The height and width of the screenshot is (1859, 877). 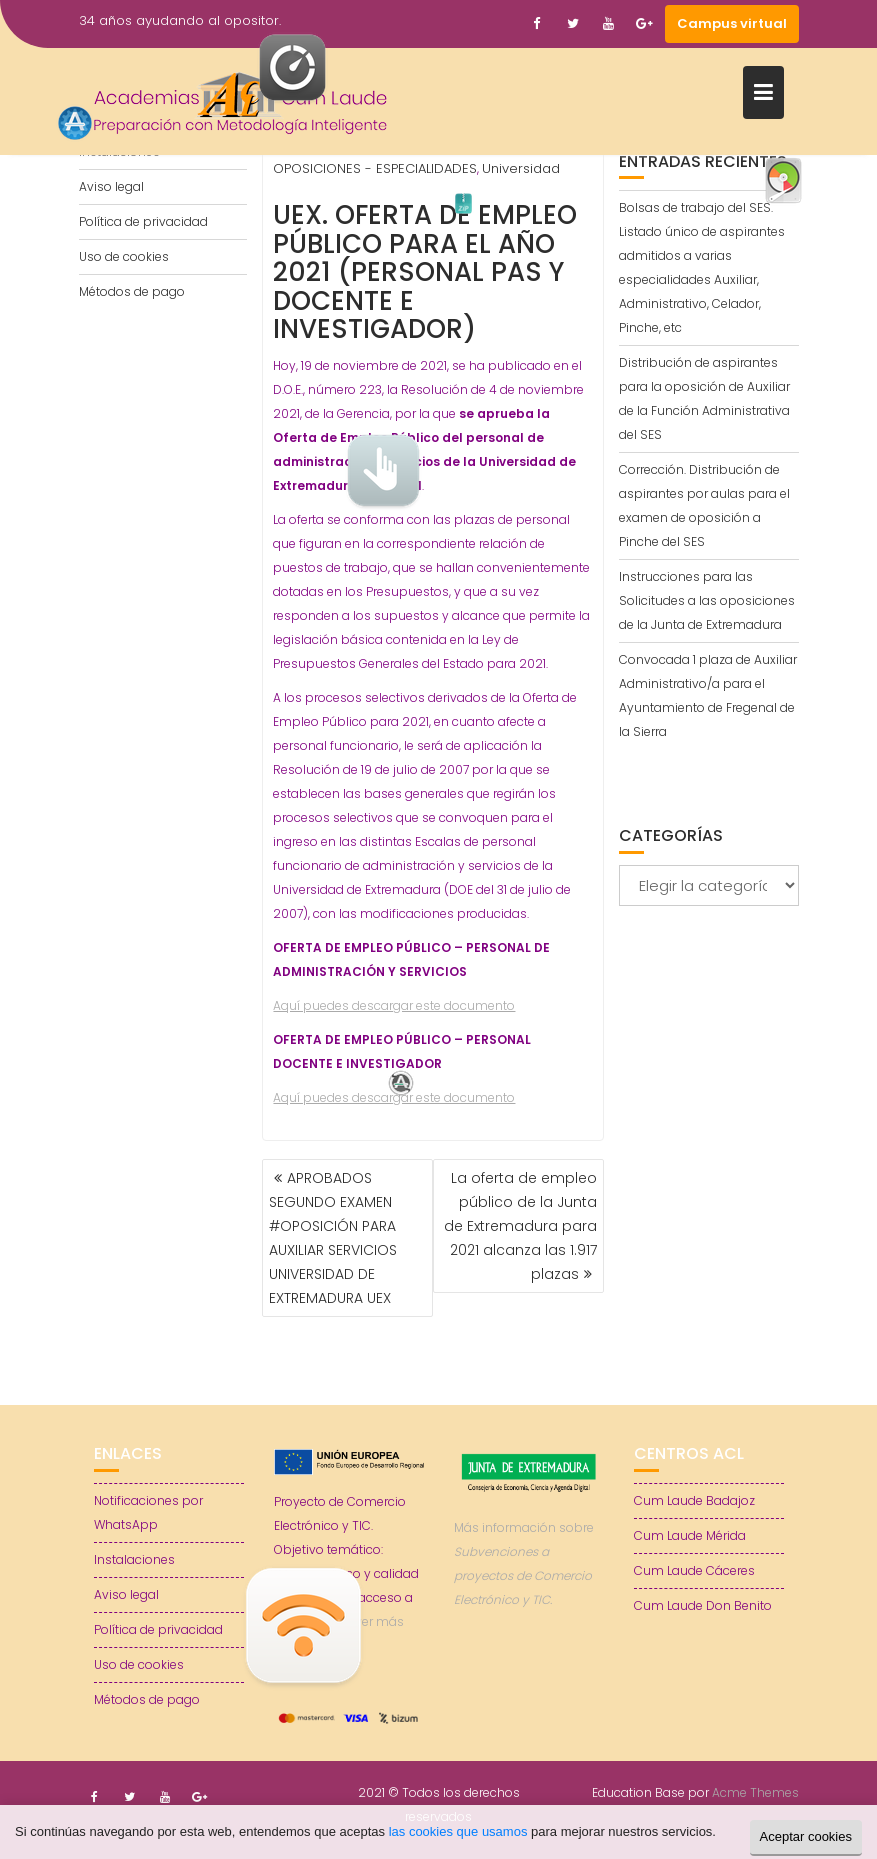 What do you see at coordinates (75, 123) in the screenshot?
I see `open software properties or driver settings` at bounding box center [75, 123].